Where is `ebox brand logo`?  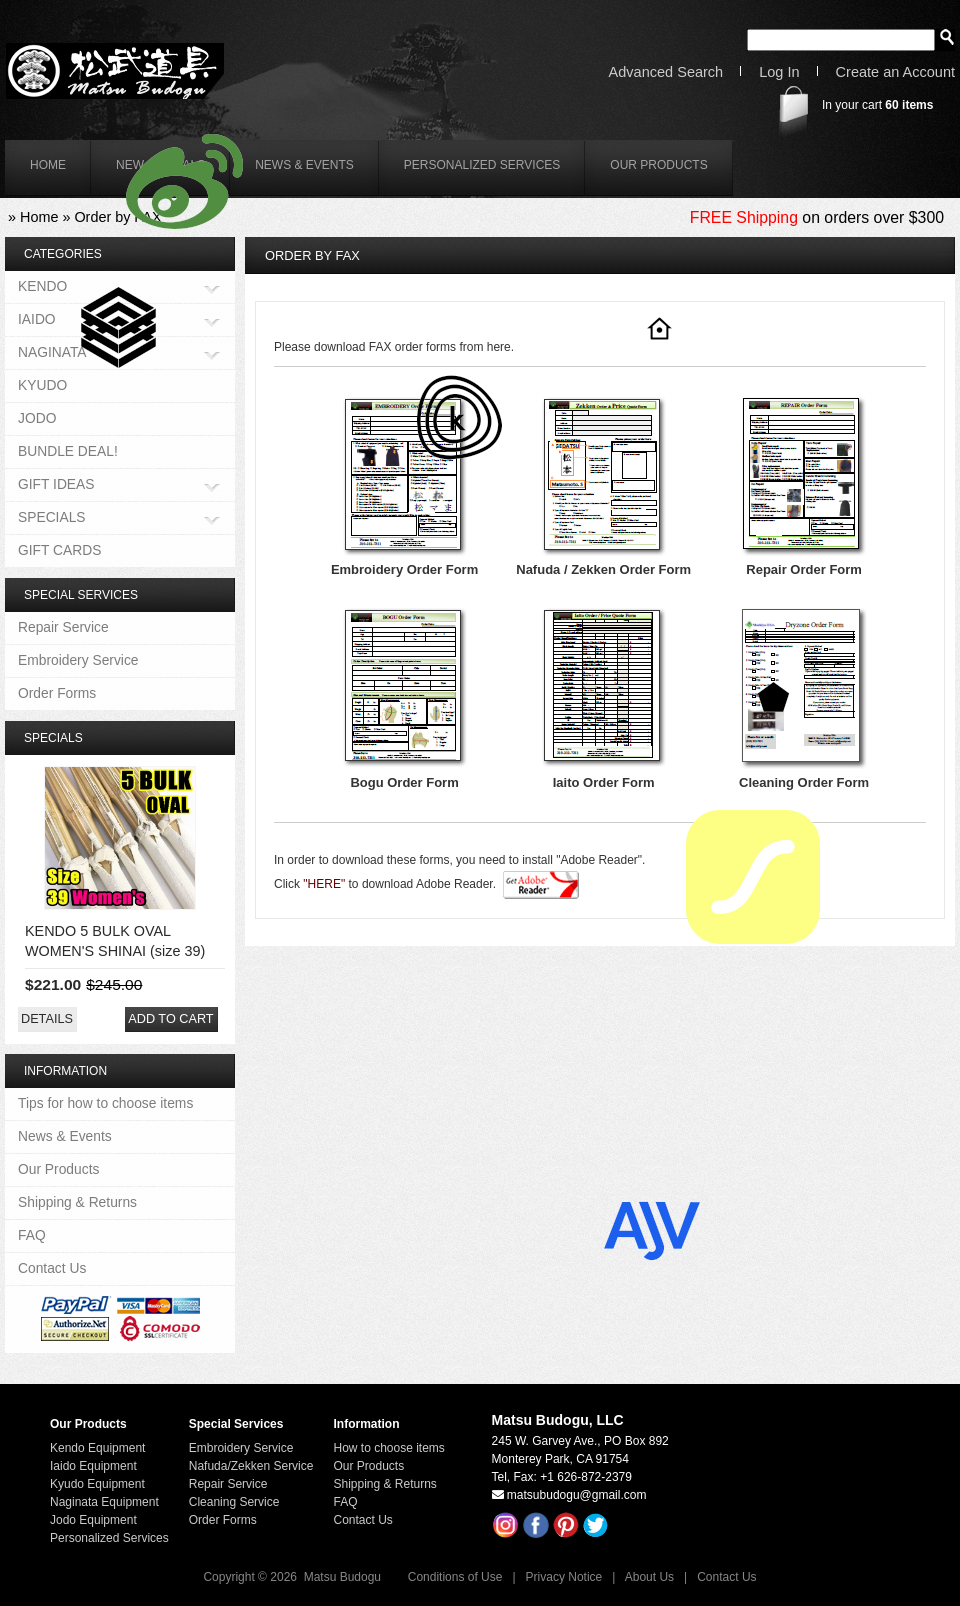
ebox brand logo is located at coordinates (118, 327).